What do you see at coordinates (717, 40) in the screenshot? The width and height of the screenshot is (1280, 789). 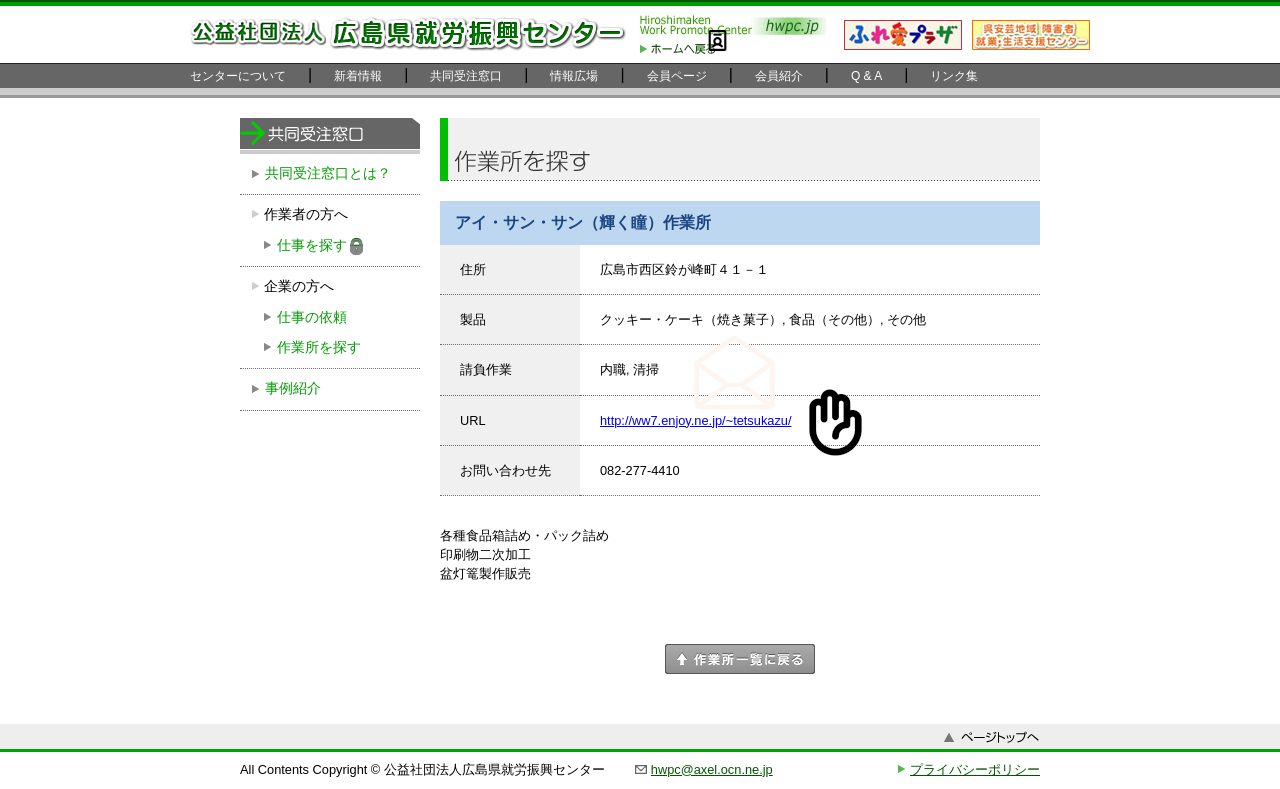 I see `view user profile or identity information` at bounding box center [717, 40].